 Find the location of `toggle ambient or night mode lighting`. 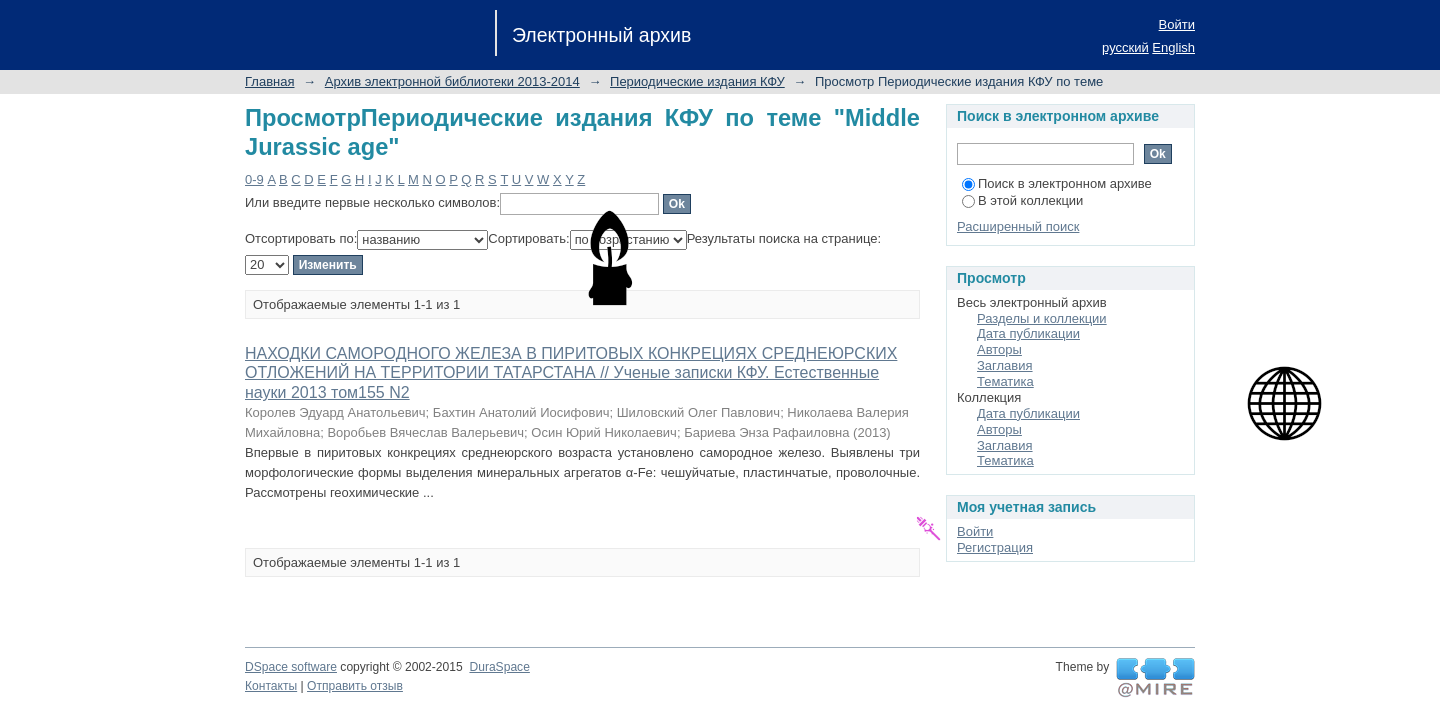

toggle ambient or night mode lighting is located at coordinates (609, 258).